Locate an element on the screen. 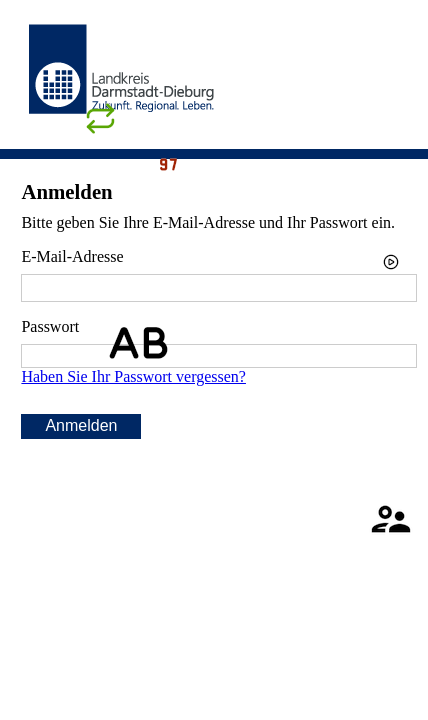  play media or video content is located at coordinates (391, 262).